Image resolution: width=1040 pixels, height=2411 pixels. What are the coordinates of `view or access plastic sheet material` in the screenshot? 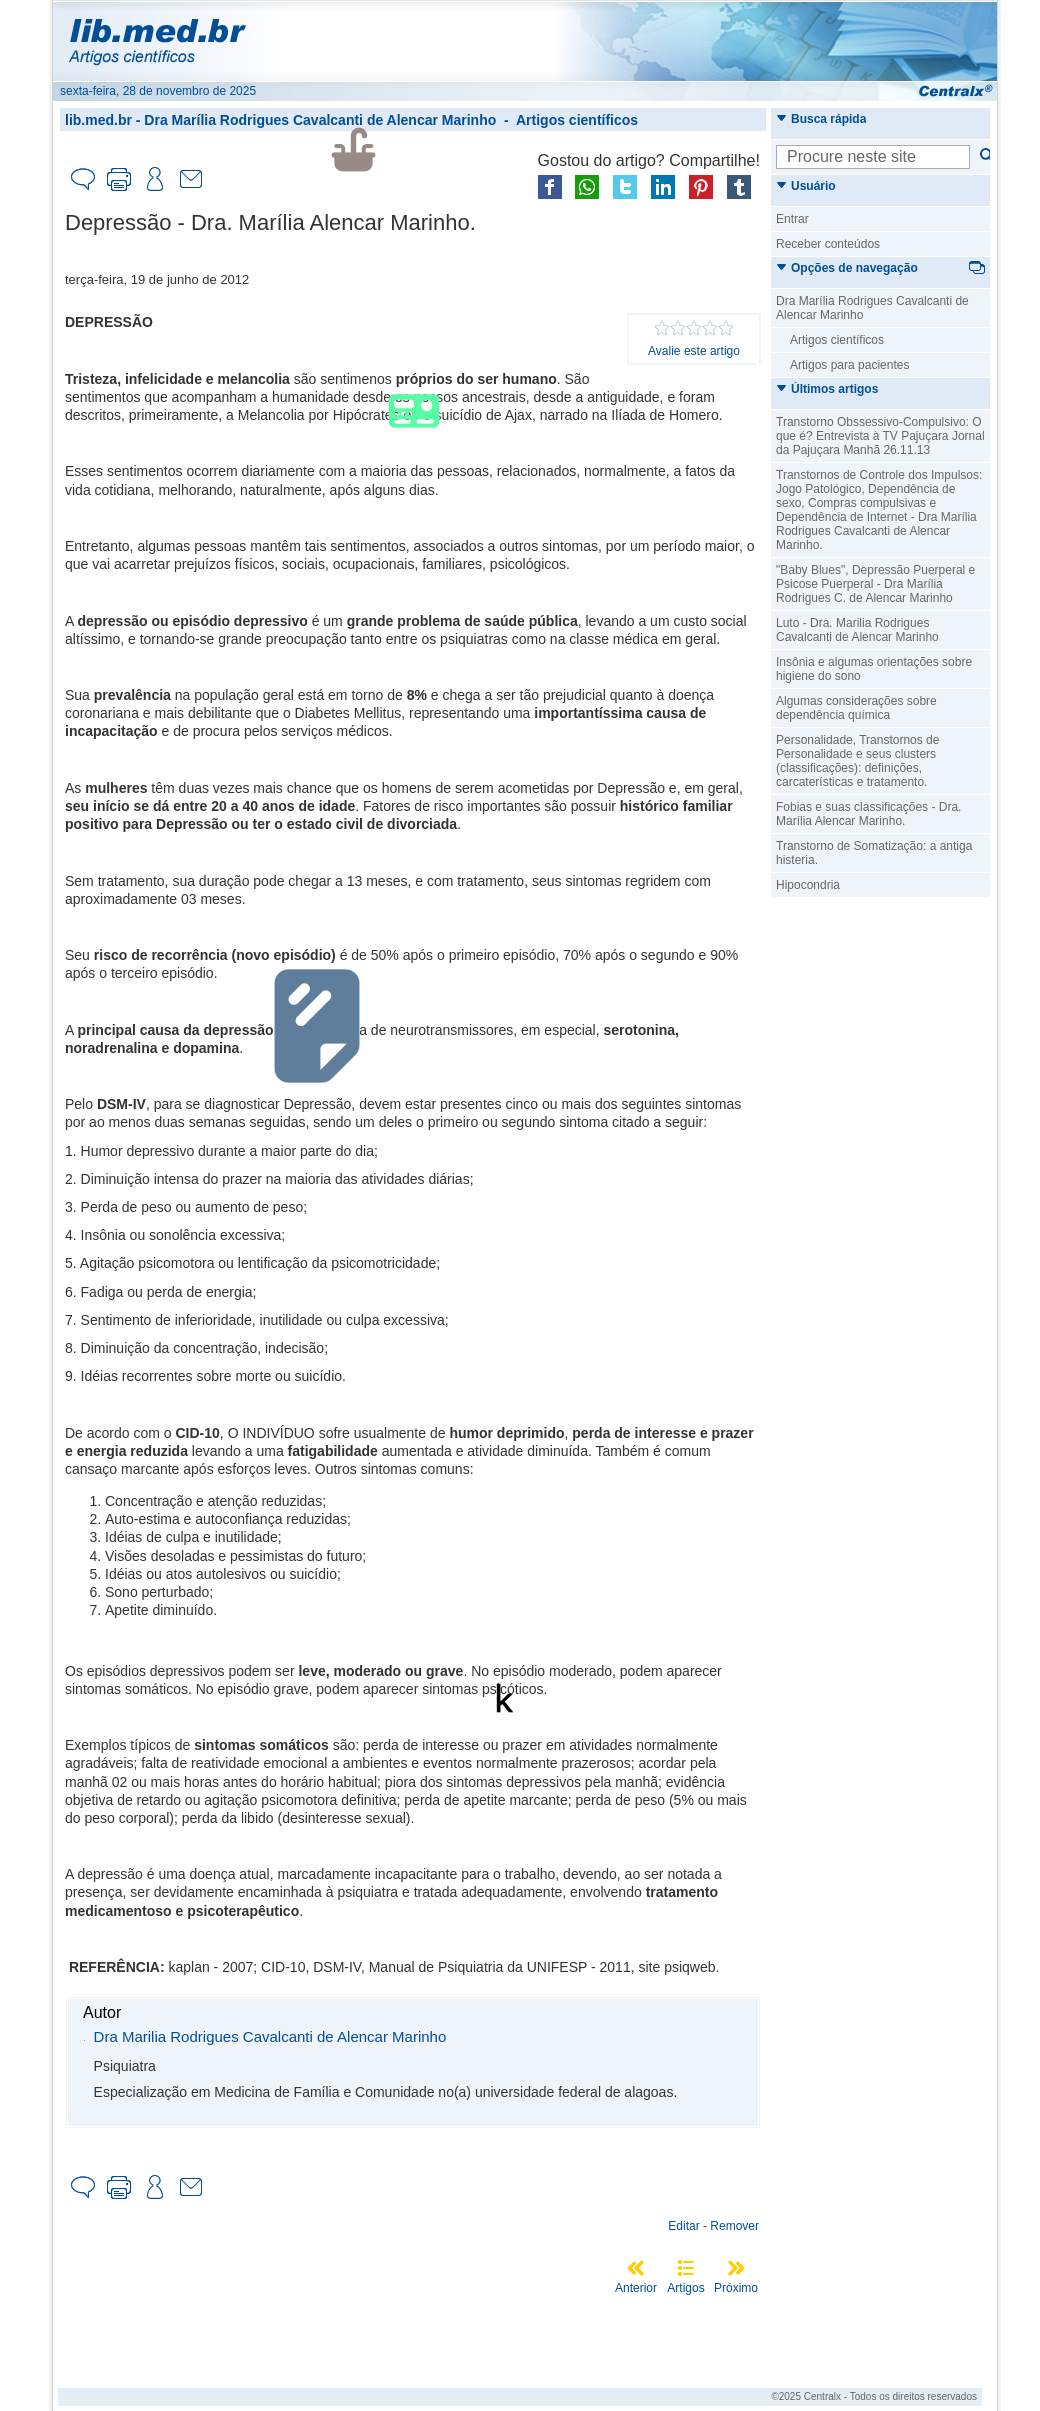 It's located at (317, 1026).